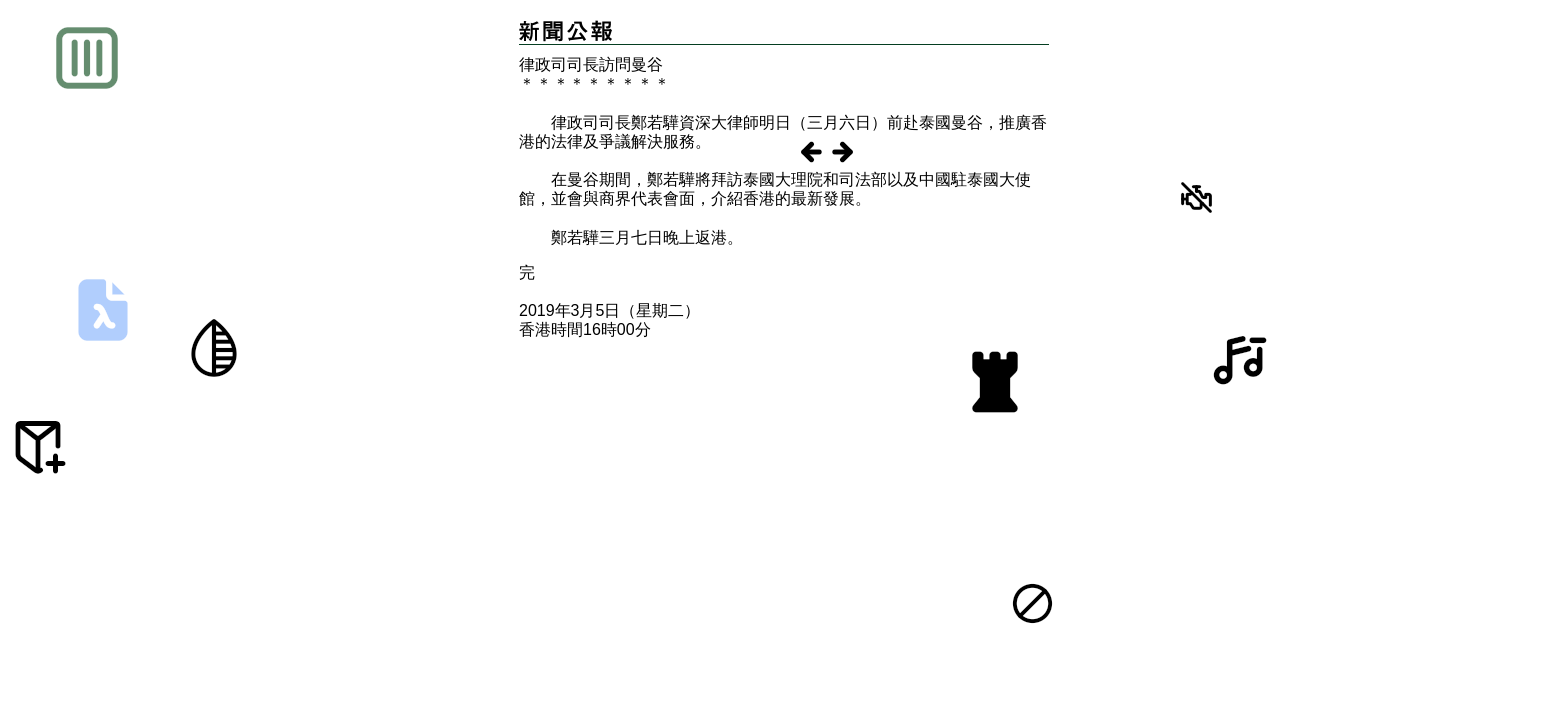  What do you see at coordinates (827, 152) in the screenshot?
I see `adjust horizontal position or spacing` at bounding box center [827, 152].